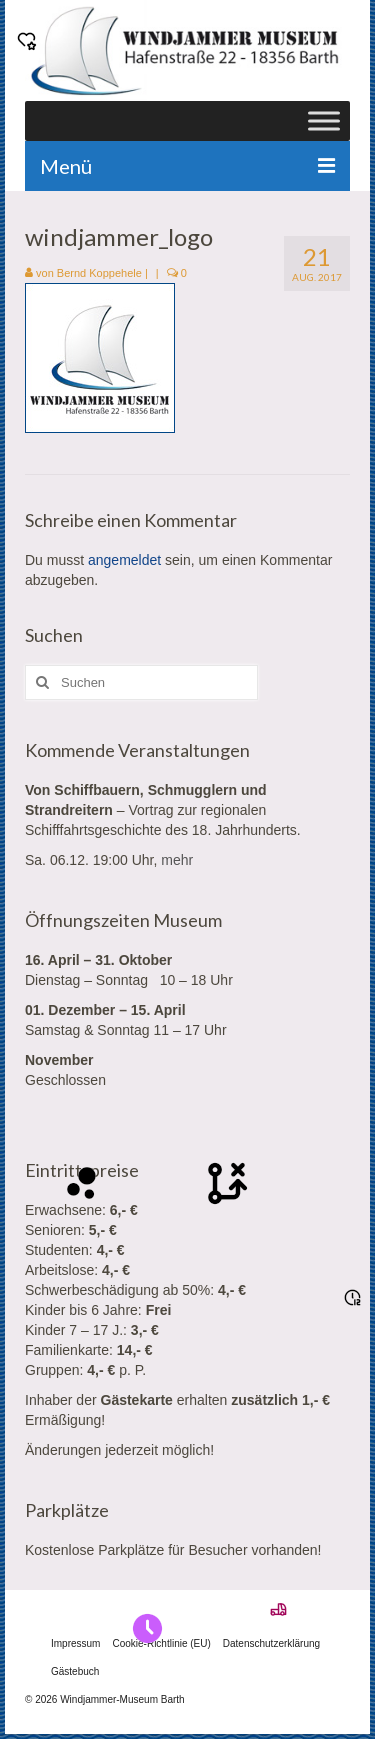  Describe the element at coordinates (352, 1297) in the screenshot. I see `view time in 12-hour format` at that location.